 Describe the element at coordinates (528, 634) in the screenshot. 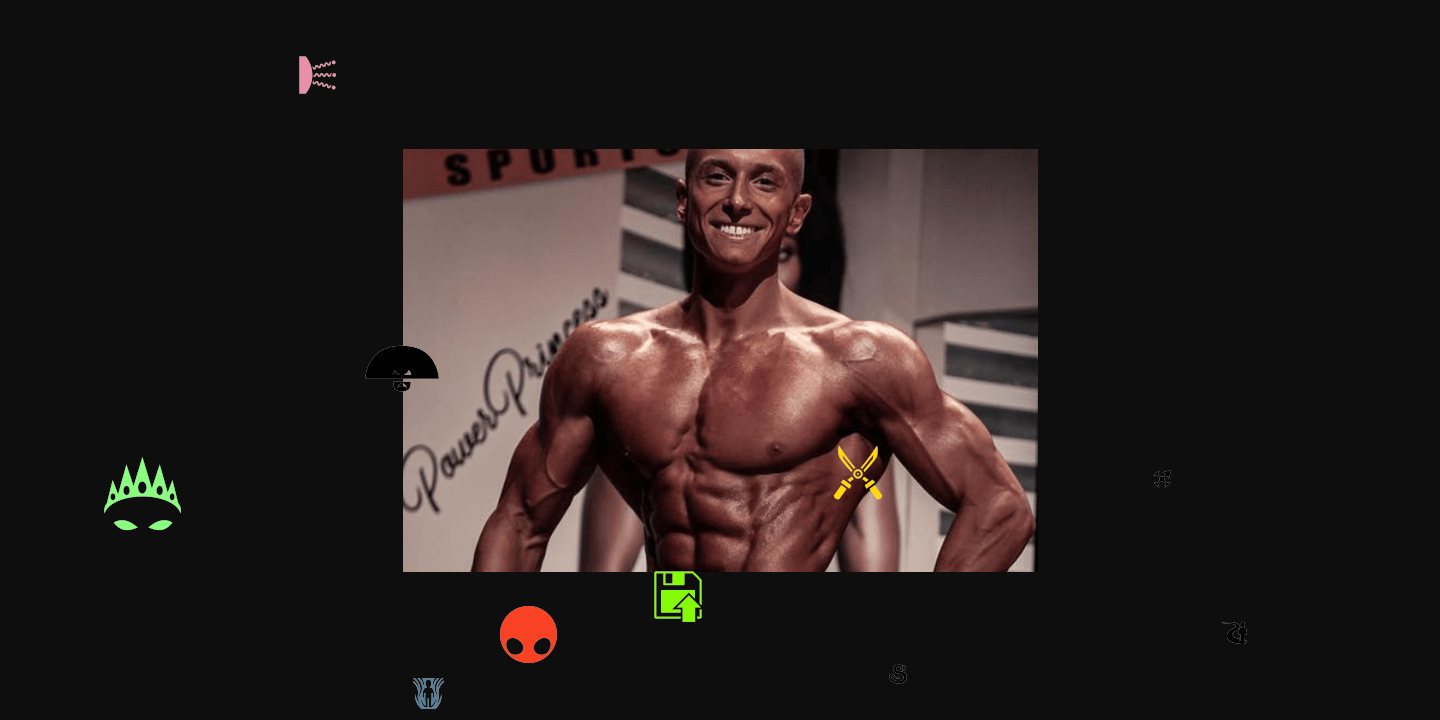

I see `select or summon a soul vessel item` at that location.